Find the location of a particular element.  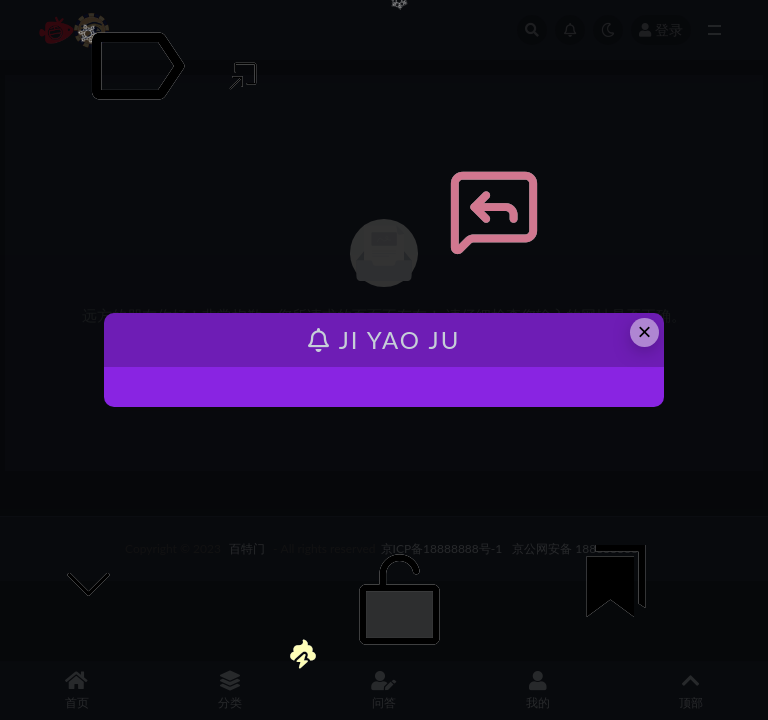

expand a dropdown menu or section is located at coordinates (88, 582).